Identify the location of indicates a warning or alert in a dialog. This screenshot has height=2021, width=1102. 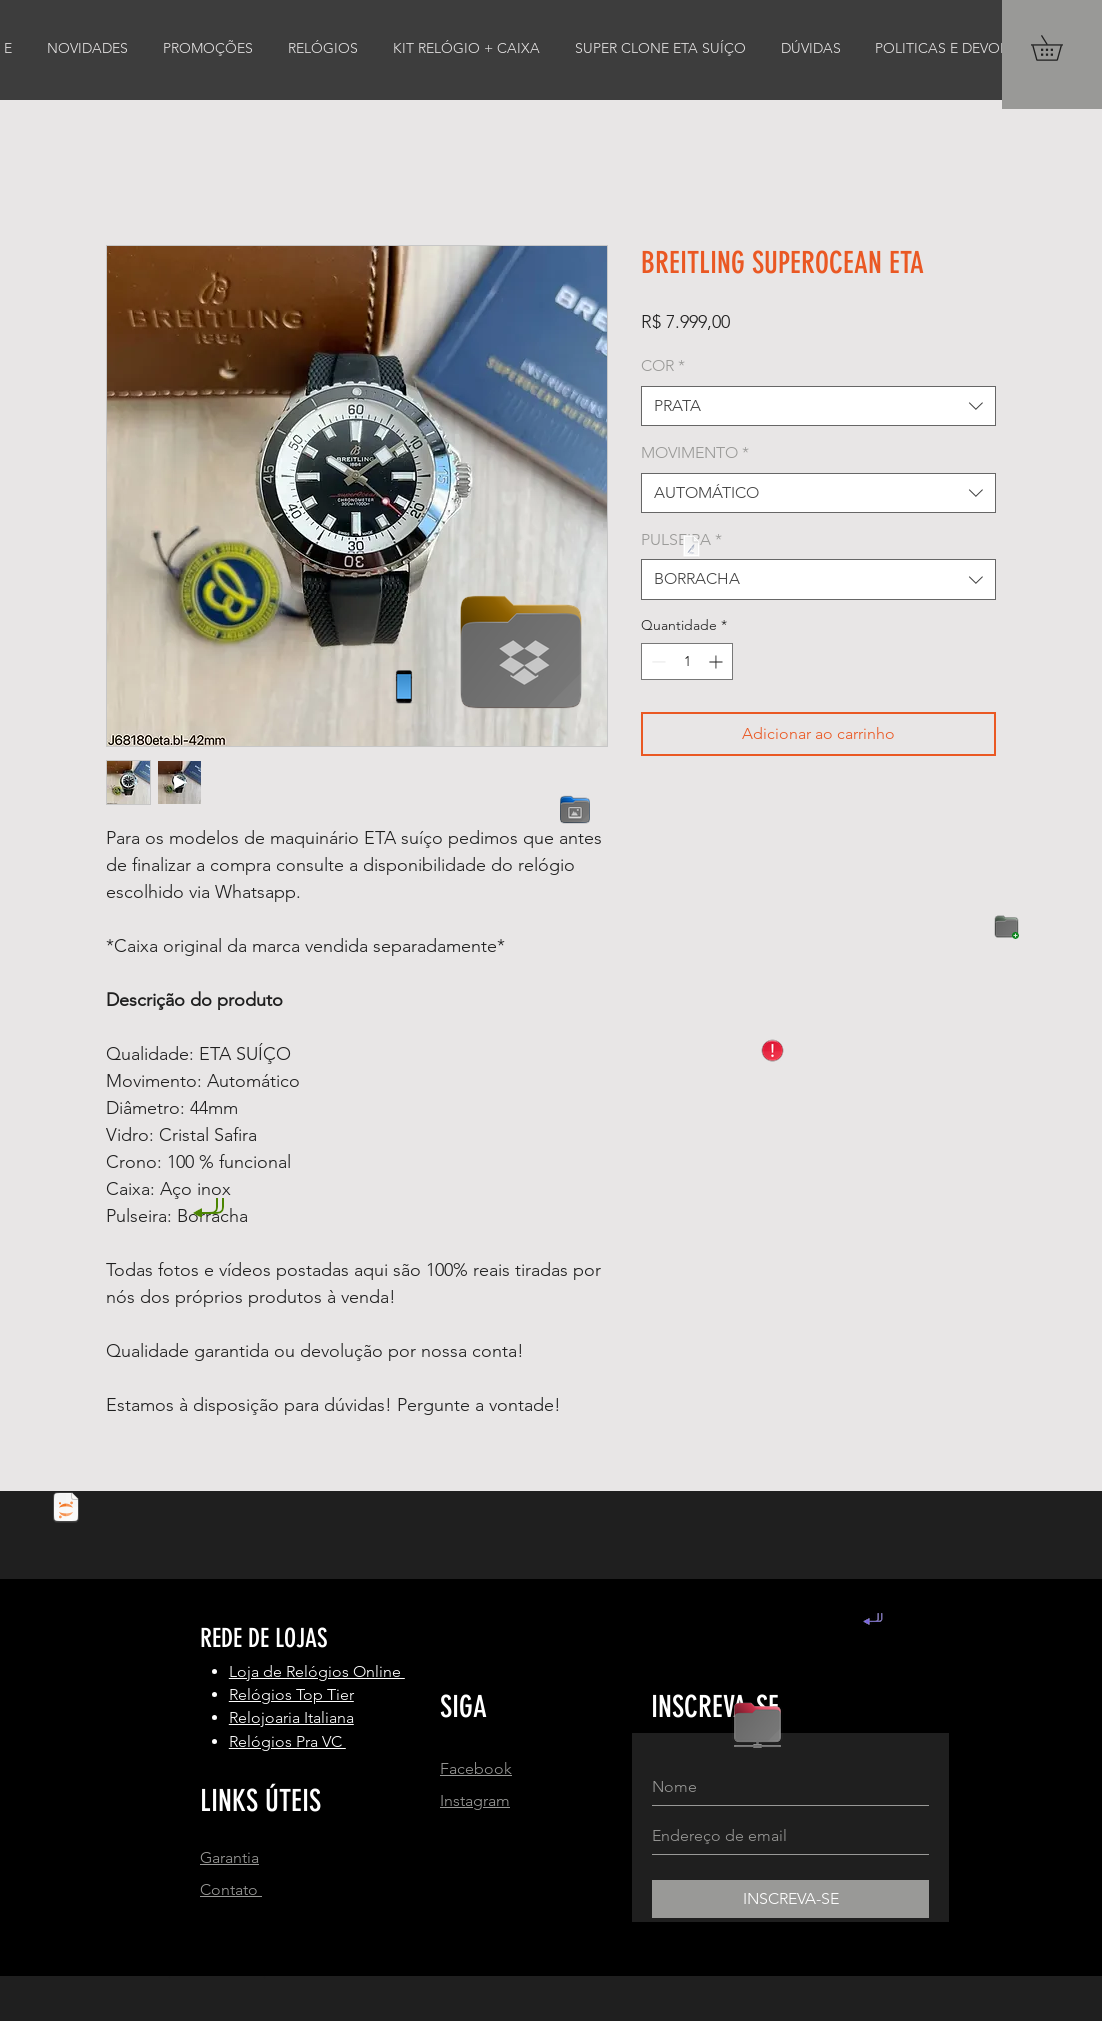
(772, 1050).